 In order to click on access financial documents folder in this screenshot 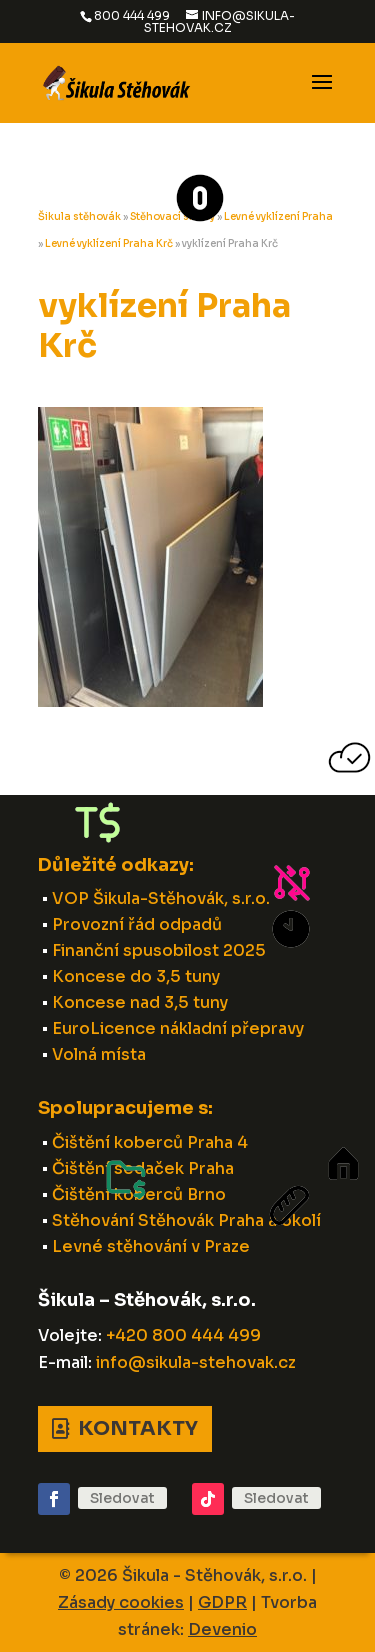, I will do `click(126, 1178)`.